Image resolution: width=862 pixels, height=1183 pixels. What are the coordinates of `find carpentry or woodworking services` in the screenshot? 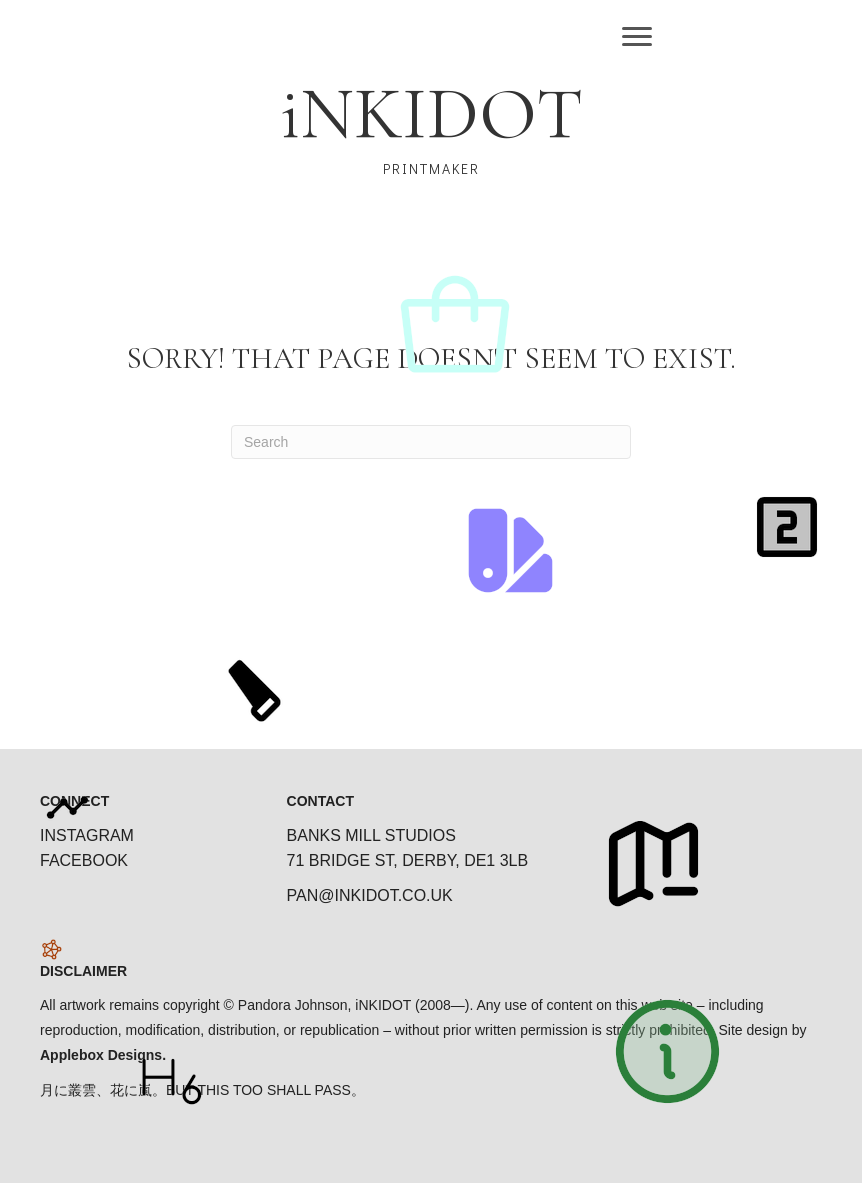 It's located at (255, 691).